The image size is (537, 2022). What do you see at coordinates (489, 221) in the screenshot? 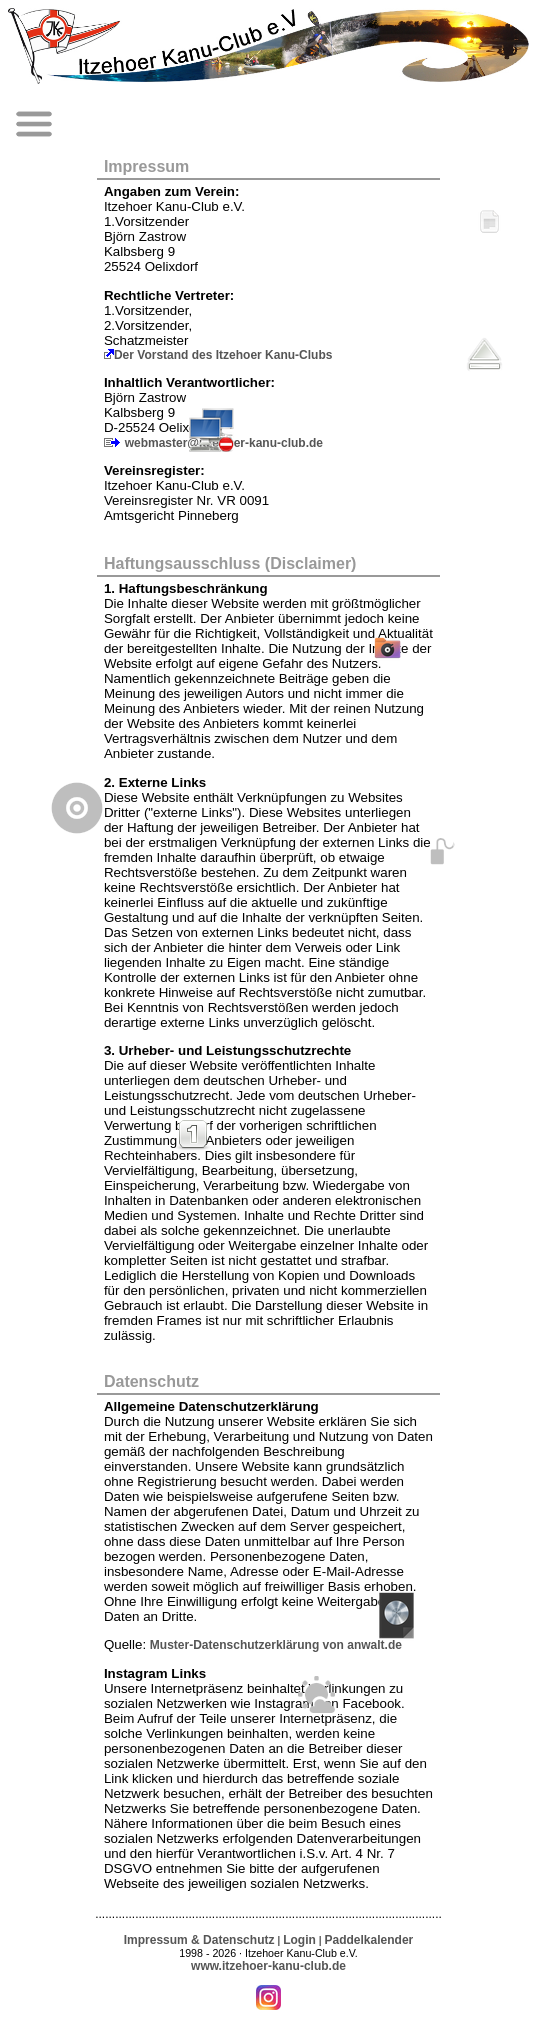
I see `a plain text file` at bounding box center [489, 221].